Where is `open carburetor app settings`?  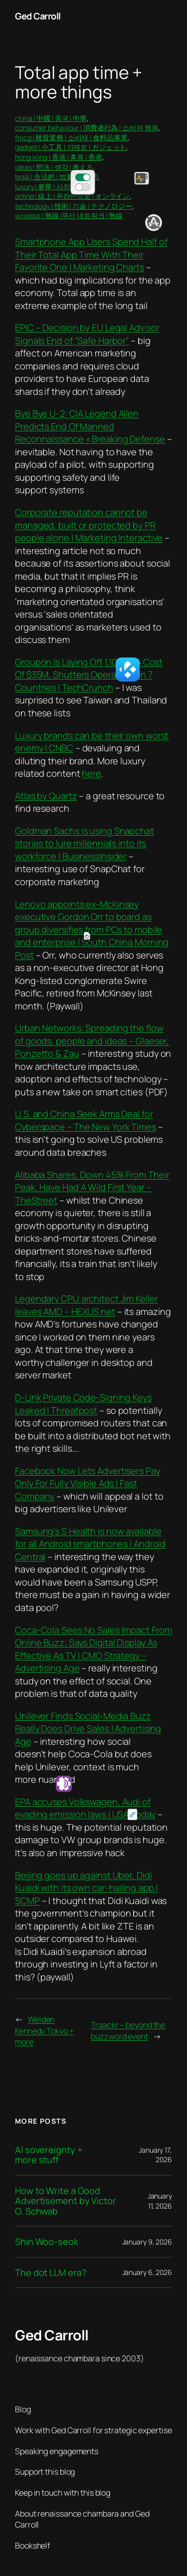 open carburetor app settings is located at coordinates (64, 1784).